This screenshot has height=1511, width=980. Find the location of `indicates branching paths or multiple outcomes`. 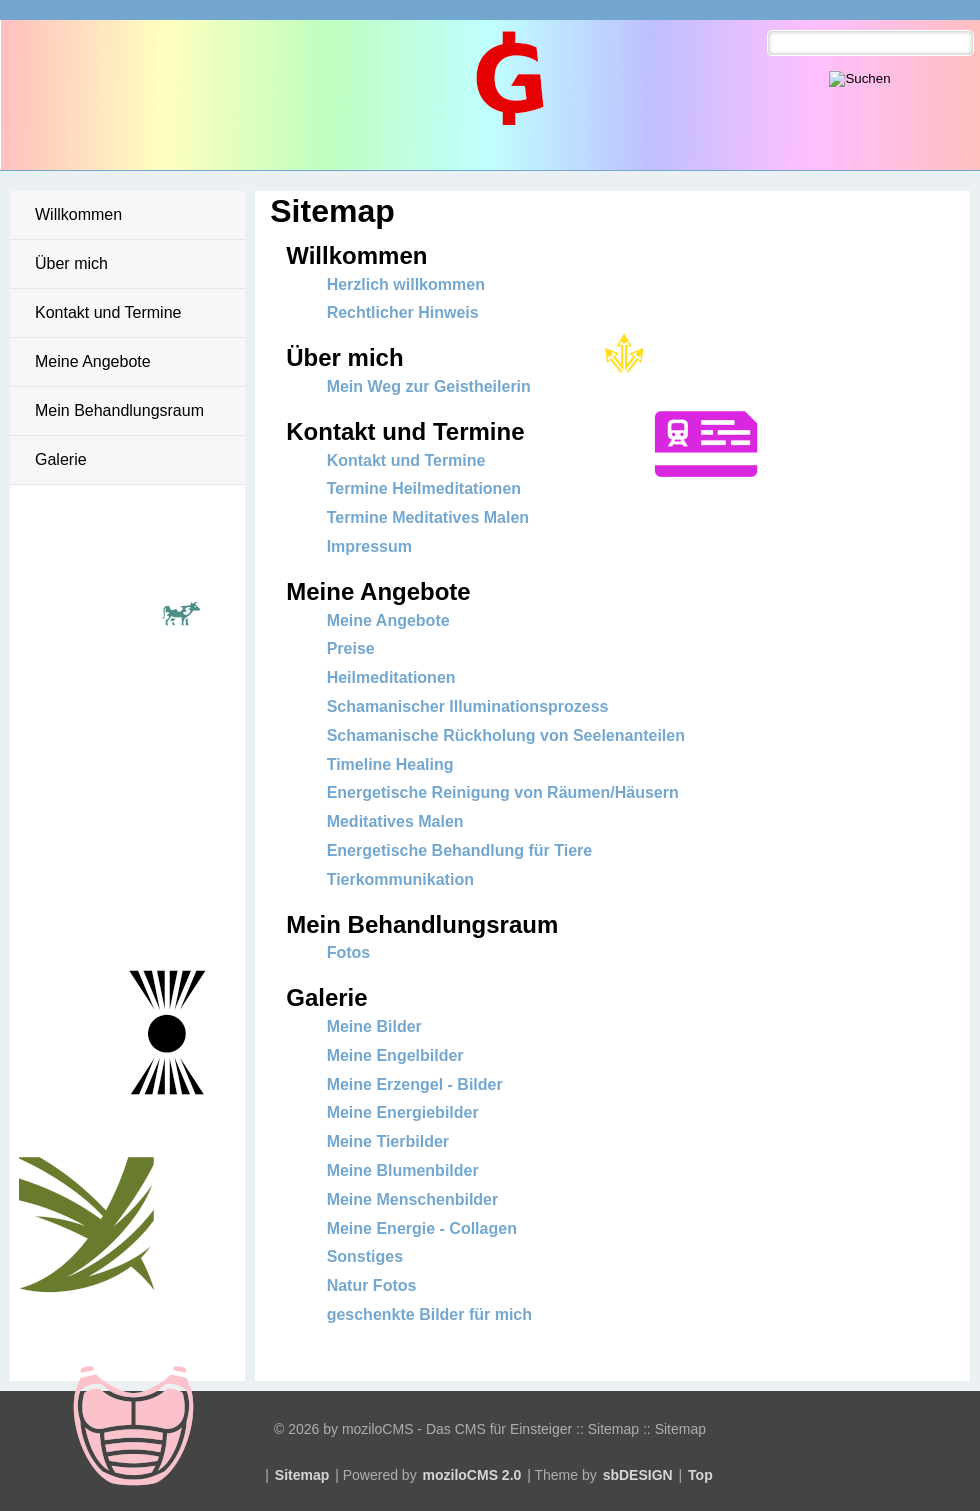

indicates branching paths or multiple outcomes is located at coordinates (624, 353).